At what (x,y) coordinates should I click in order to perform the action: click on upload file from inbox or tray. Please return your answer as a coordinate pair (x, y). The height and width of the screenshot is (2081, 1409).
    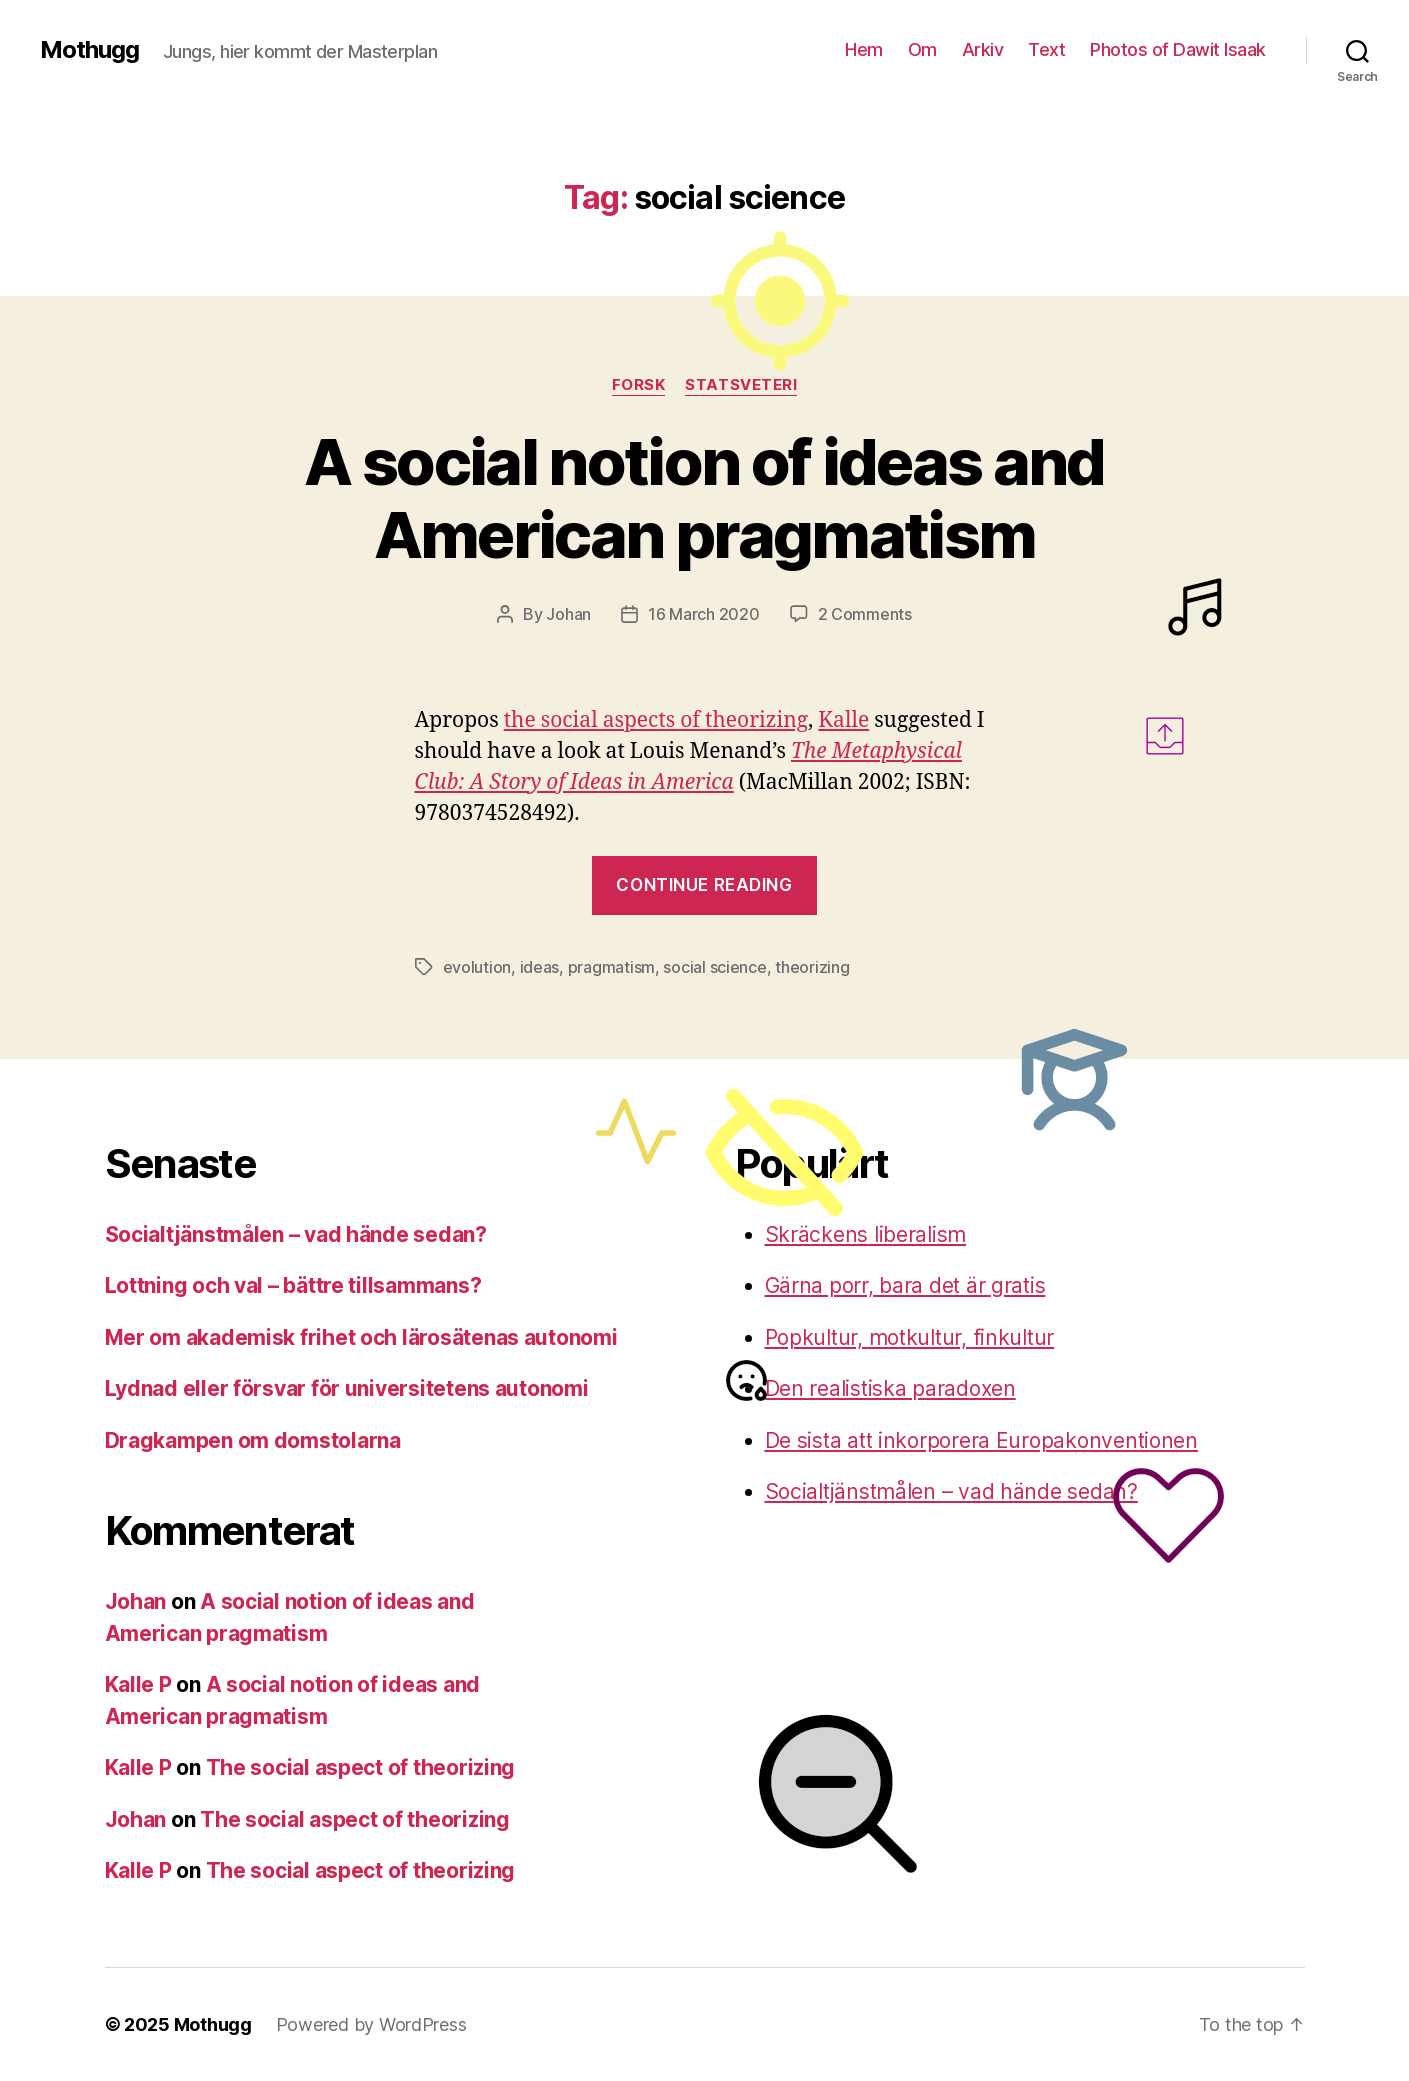
    Looking at the image, I should click on (1165, 736).